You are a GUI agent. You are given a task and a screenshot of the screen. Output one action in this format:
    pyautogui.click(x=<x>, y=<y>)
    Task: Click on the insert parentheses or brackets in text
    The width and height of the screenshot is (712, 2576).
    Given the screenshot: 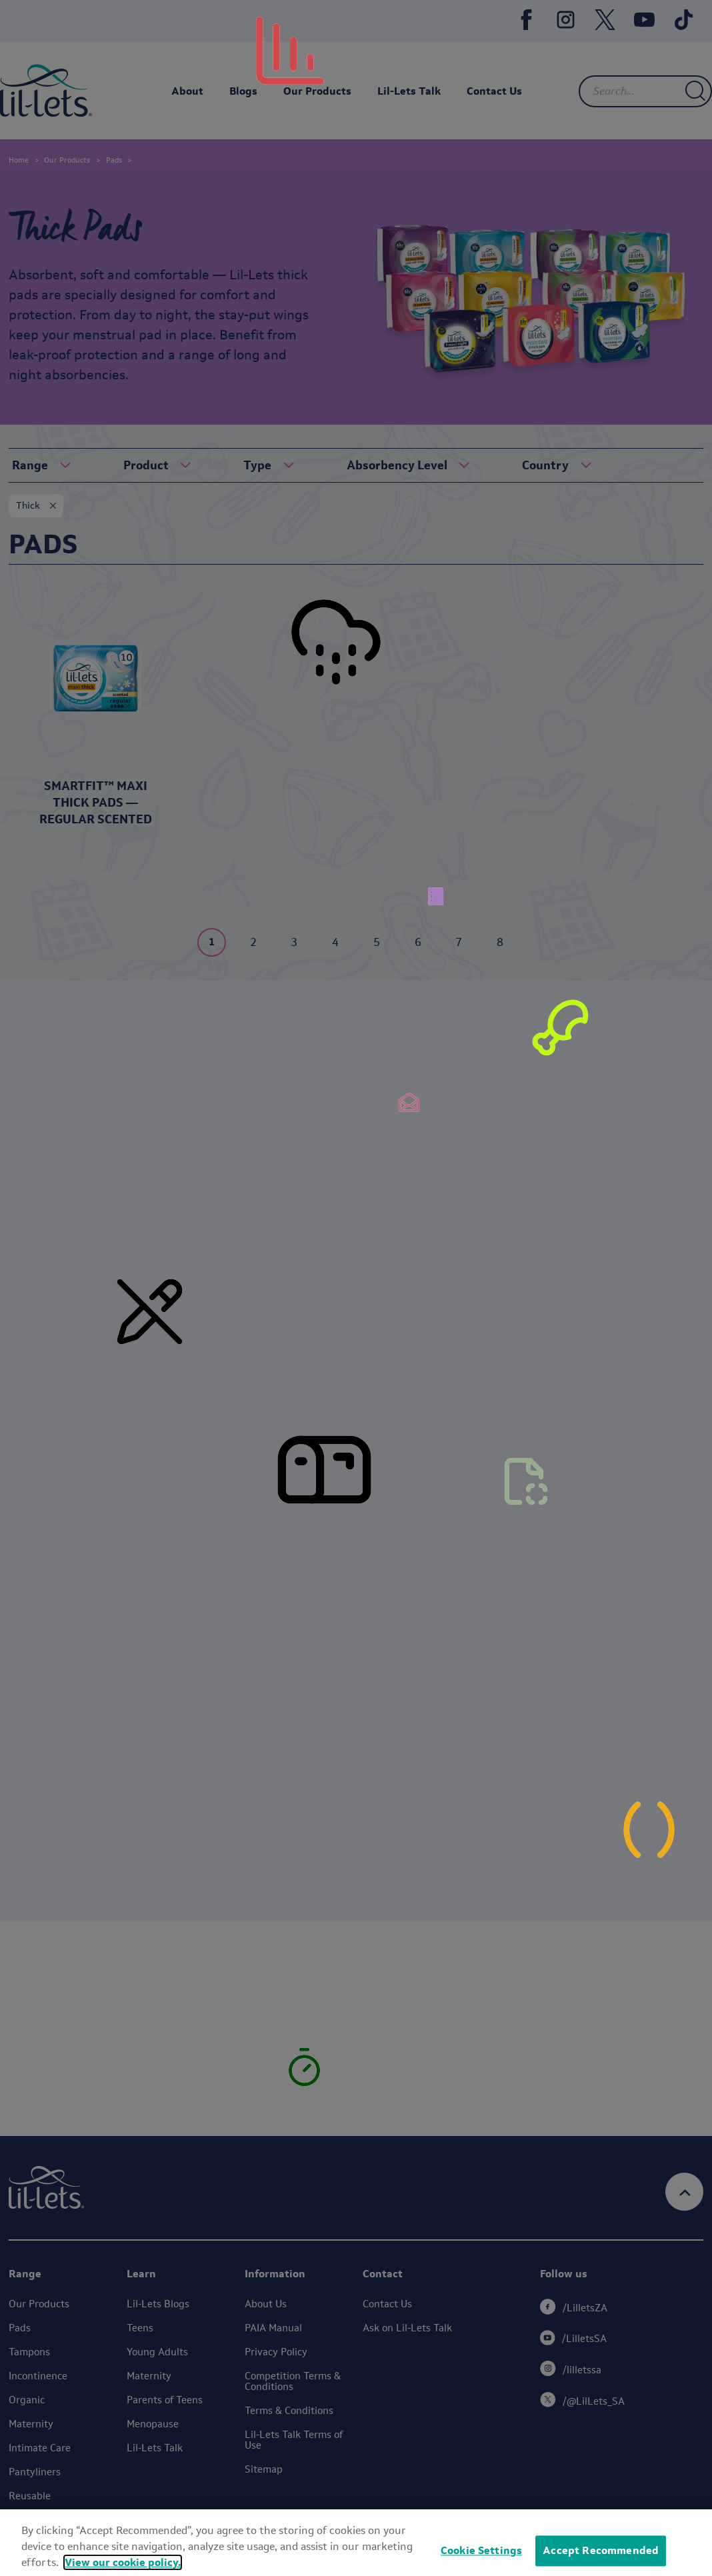 What is the action you would take?
    pyautogui.click(x=649, y=1829)
    